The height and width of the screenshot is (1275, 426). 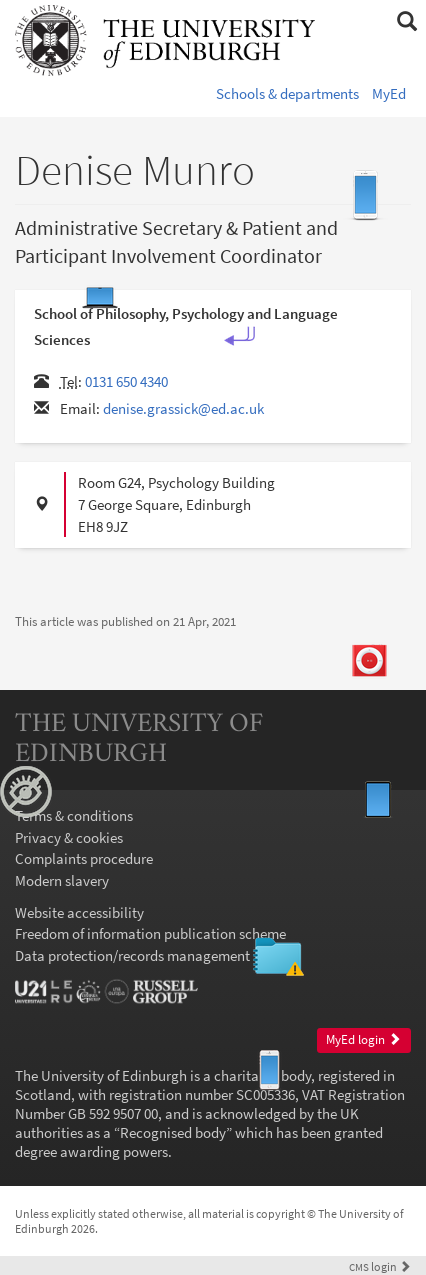 What do you see at coordinates (378, 800) in the screenshot?
I see `iPad device icon` at bounding box center [378, 800].